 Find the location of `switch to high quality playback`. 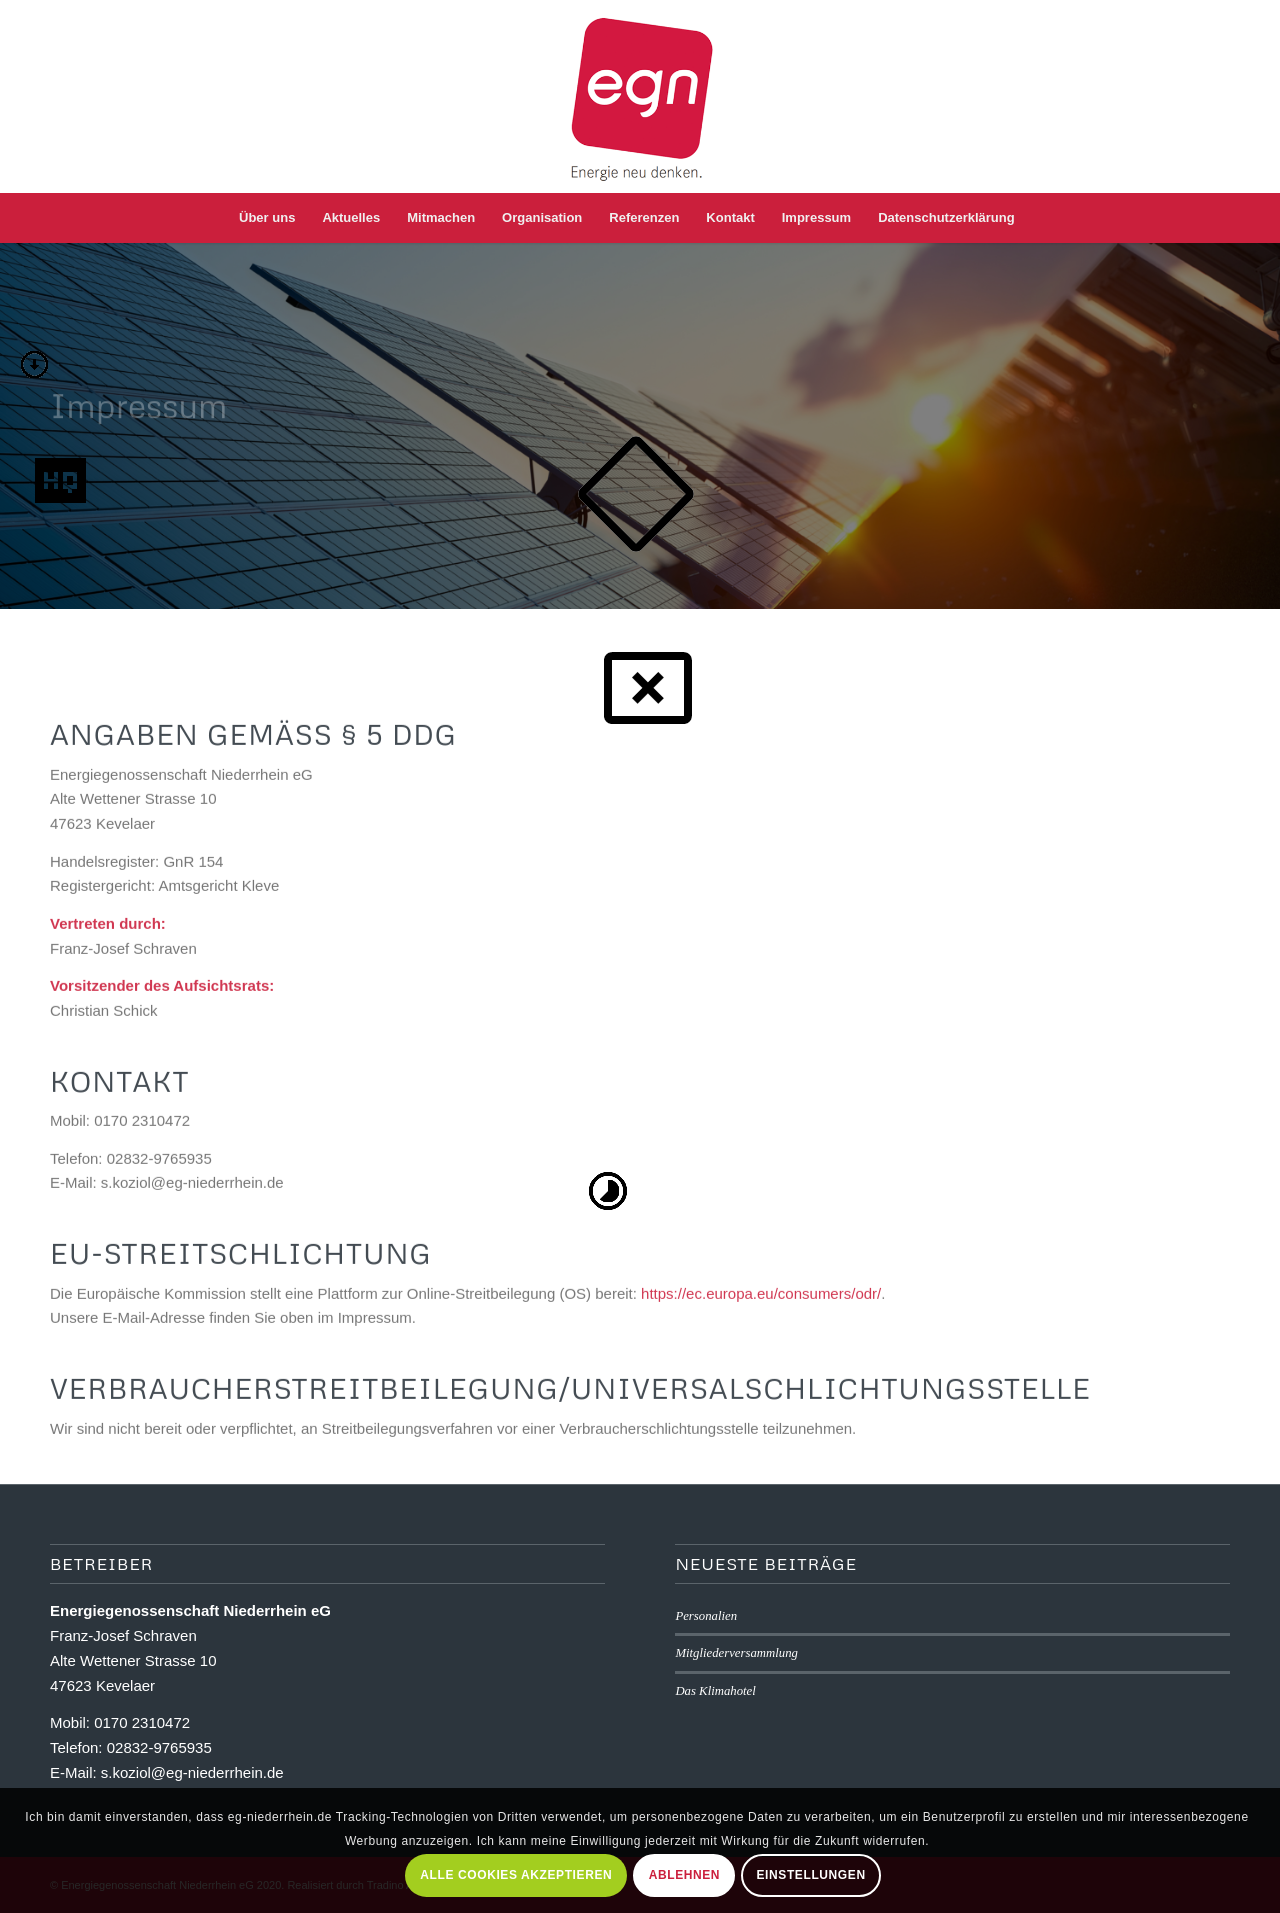

switch to high quality playback is located at coordinates (60, 480).